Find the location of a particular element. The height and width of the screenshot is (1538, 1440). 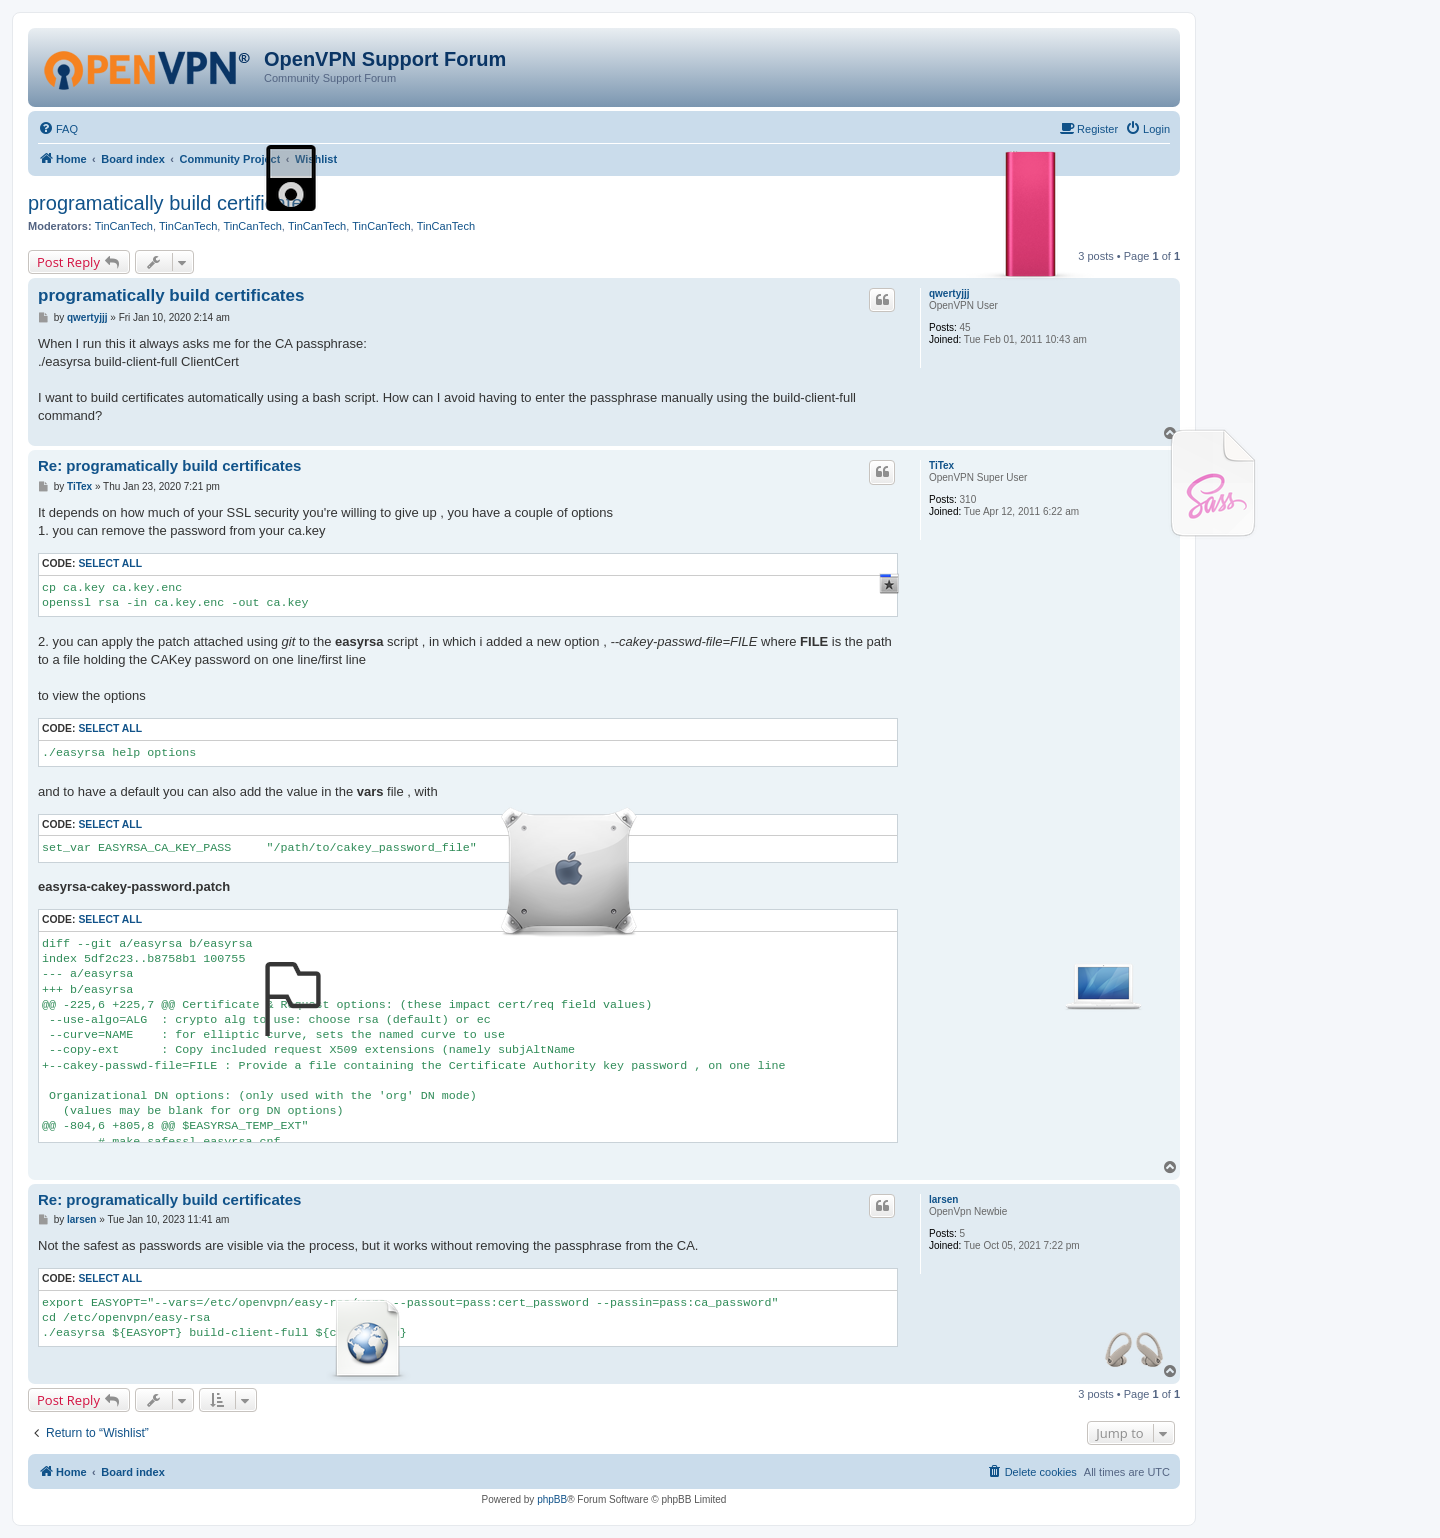

iPod nano device connected is located at coordinates (1030, 216).